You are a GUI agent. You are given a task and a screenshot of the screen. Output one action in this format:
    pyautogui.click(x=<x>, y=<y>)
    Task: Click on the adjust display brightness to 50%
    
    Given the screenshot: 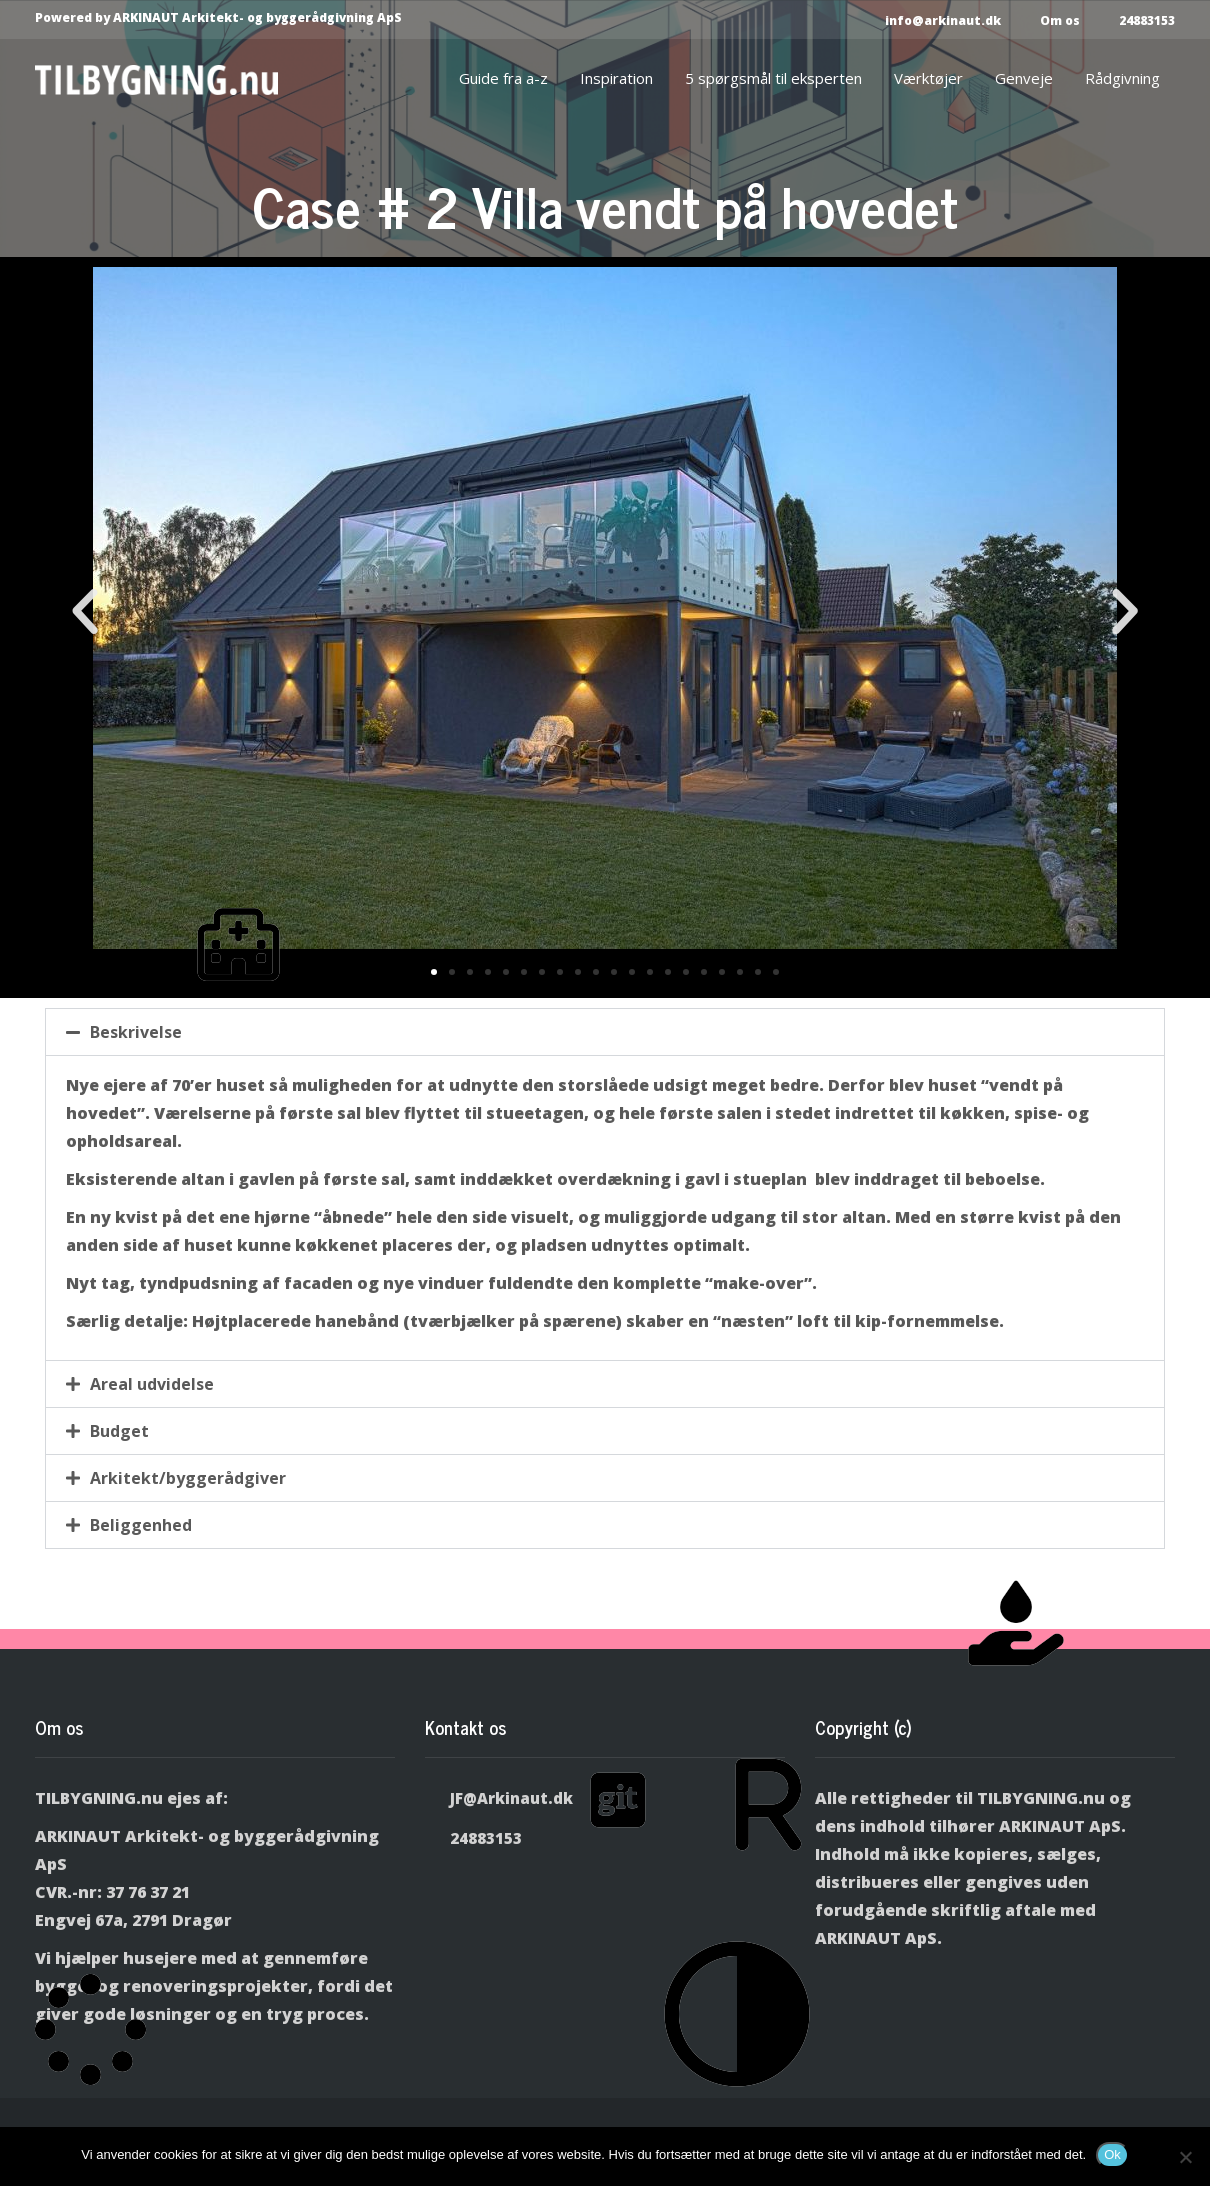 What is the action you would take?
    pyautogui.click(x=737, y=2014)
    